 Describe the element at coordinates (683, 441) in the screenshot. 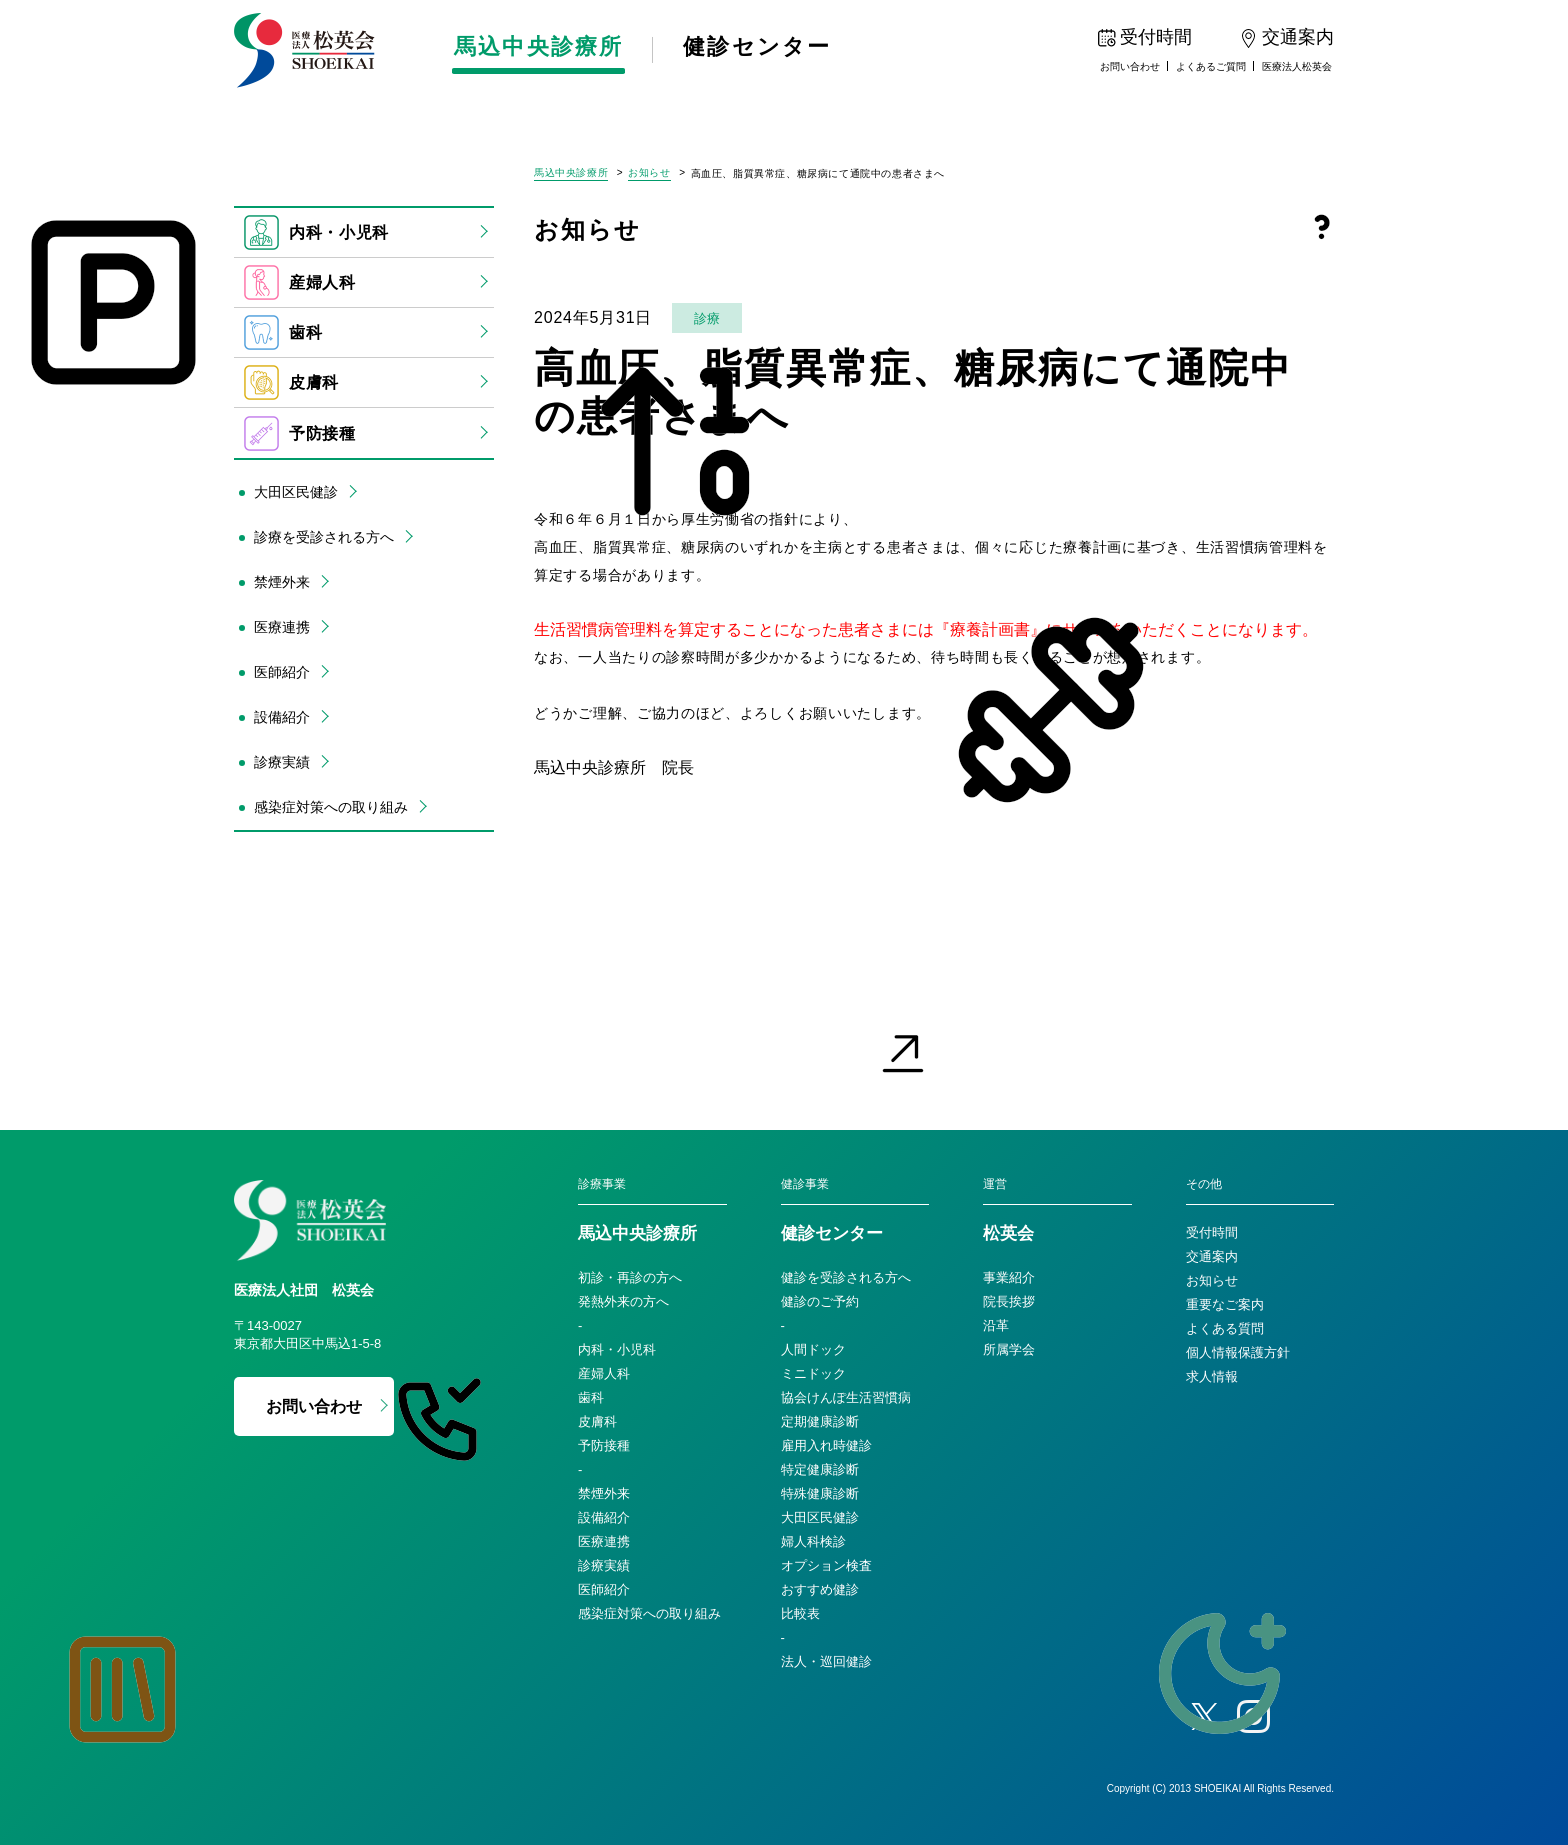

I see `sort numerically in descending order (high to low)` at that location.